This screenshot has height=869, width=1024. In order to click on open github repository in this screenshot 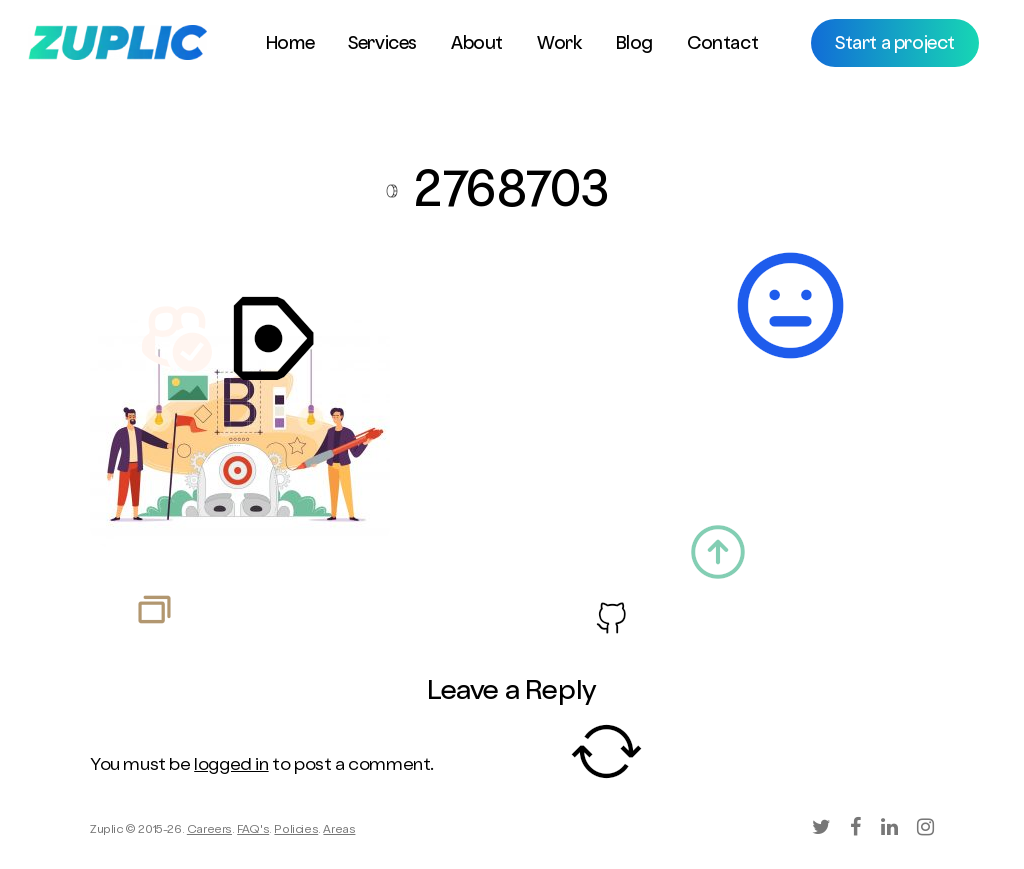, I will do `click(611, 618)`.